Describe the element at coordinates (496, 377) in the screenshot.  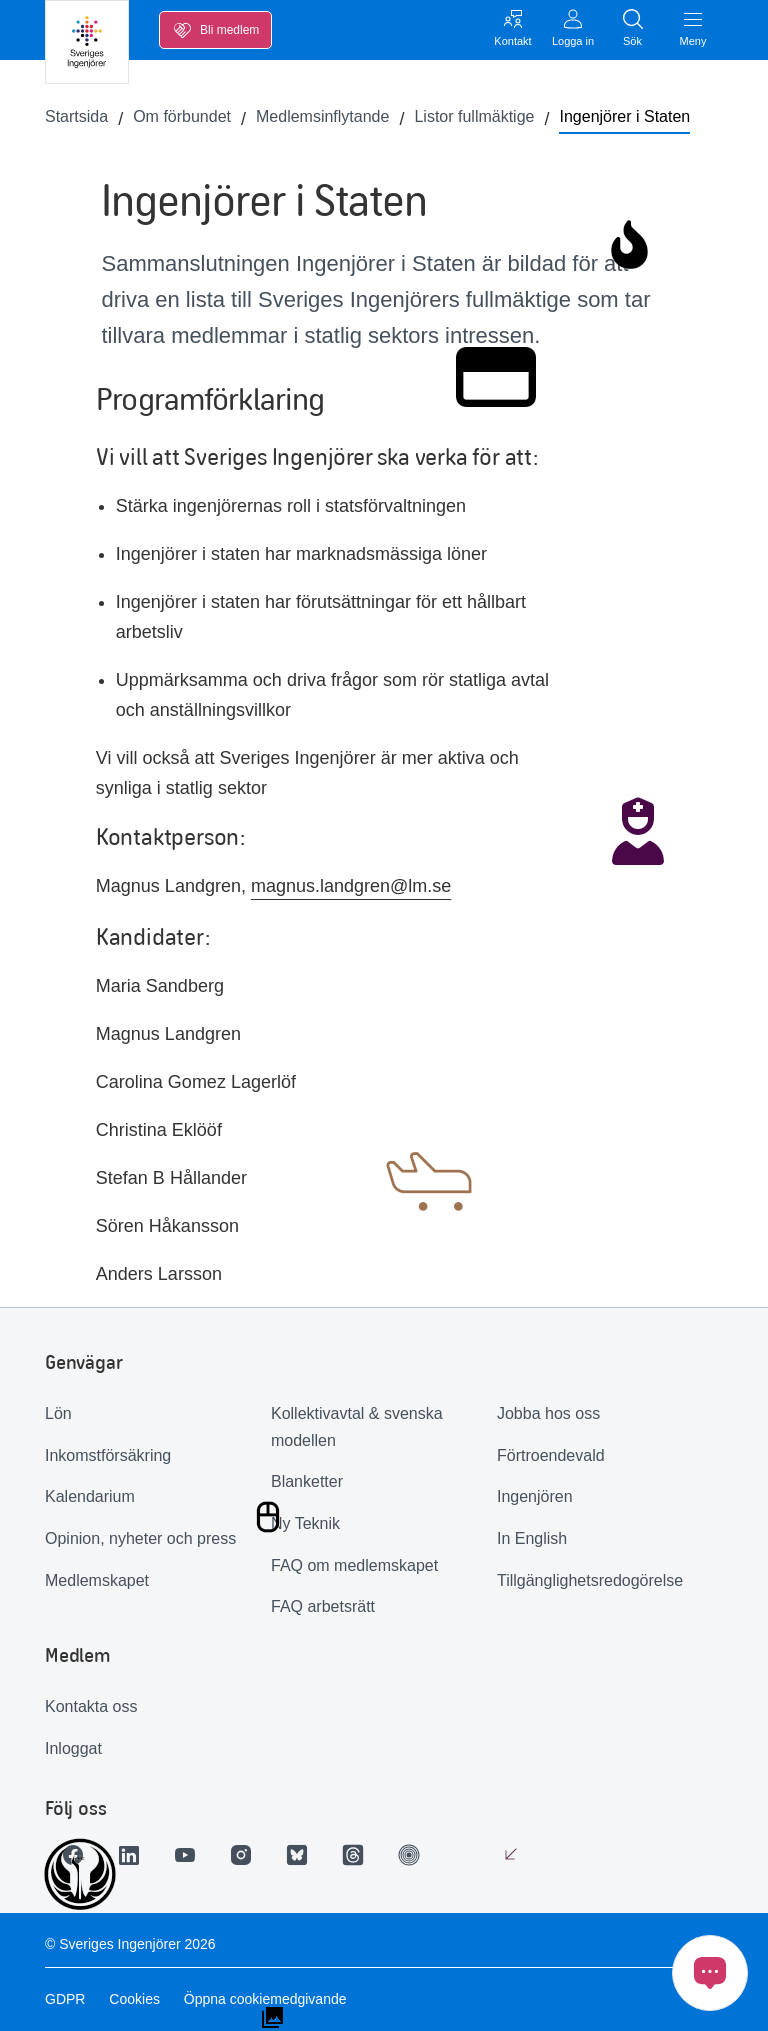
I see `maximize window to full screen` at that location.